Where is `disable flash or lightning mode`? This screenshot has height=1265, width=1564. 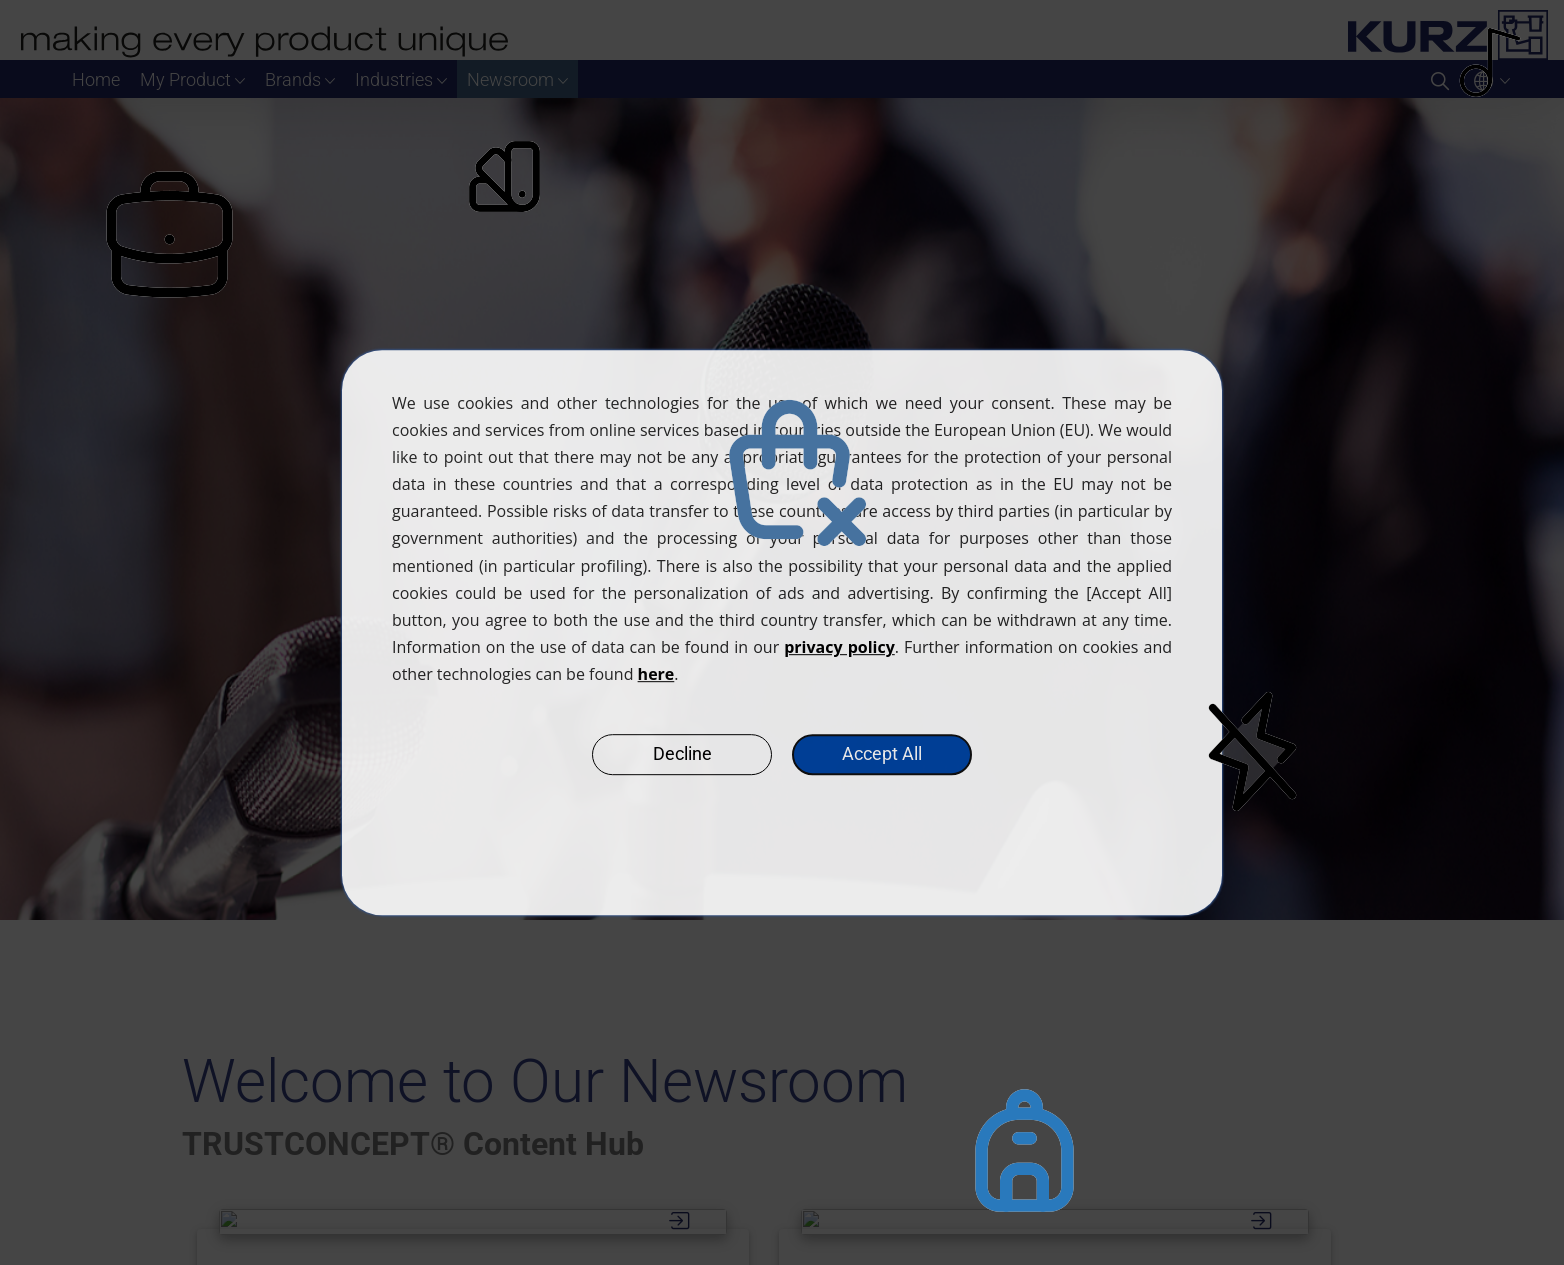 disable flash or lightning mode is located at coordinates (1252, 751).